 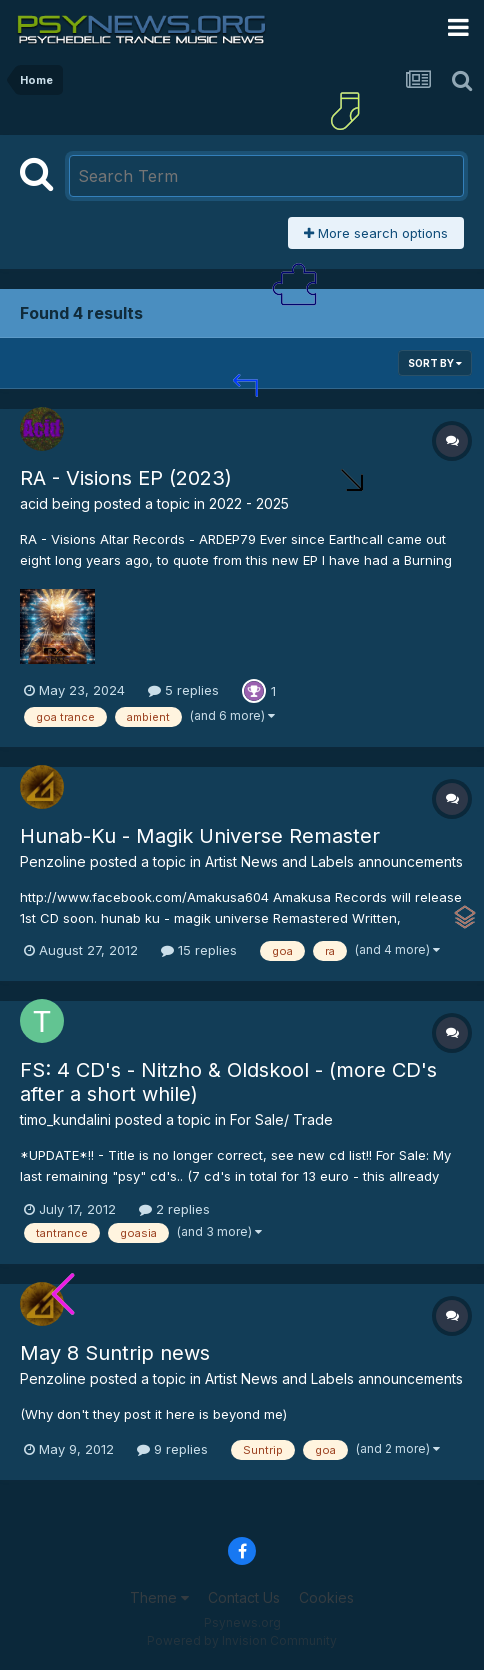 What do you see at coordinates (63, 1294) in the screenshot?
I see `go back to the previous screen` at bounding box center [63, 1294].